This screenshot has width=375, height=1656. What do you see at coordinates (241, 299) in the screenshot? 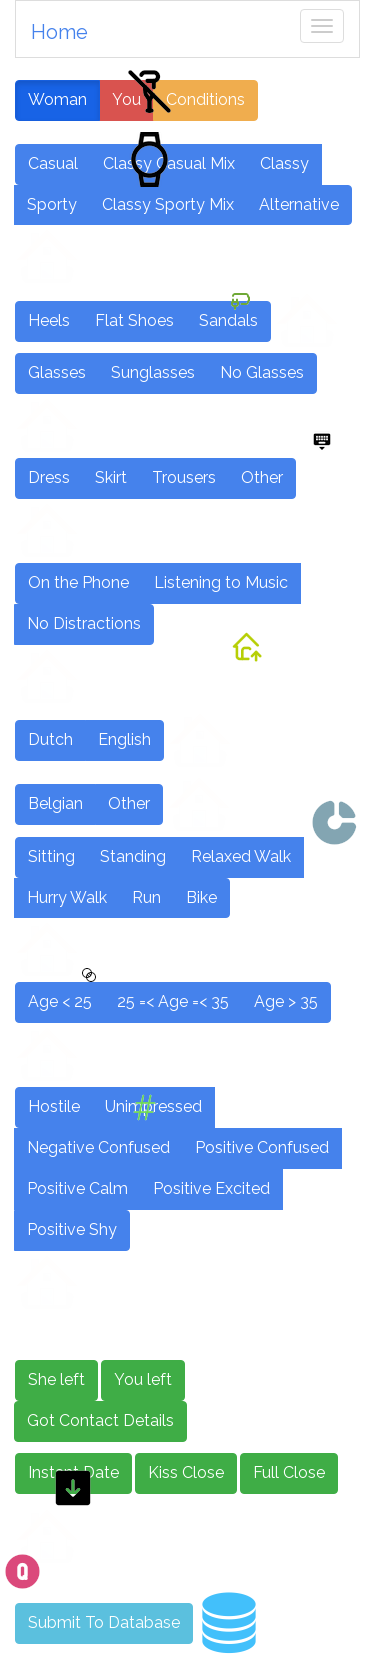
I see `battery currently charging at medium level` at bounding box center [241, 299].